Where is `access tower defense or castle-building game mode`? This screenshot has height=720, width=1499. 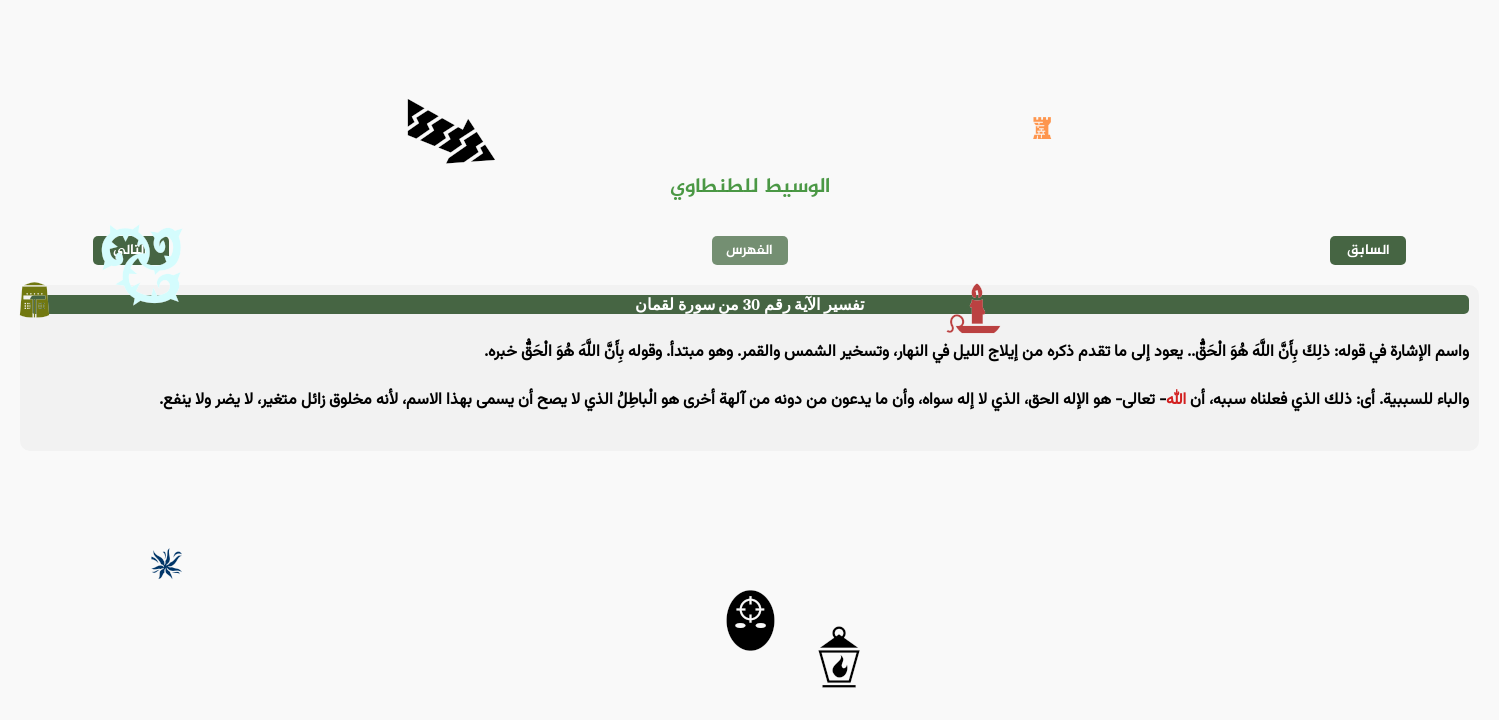 access tower defense or castle-building game mode is located at coordinates (1042, 128).